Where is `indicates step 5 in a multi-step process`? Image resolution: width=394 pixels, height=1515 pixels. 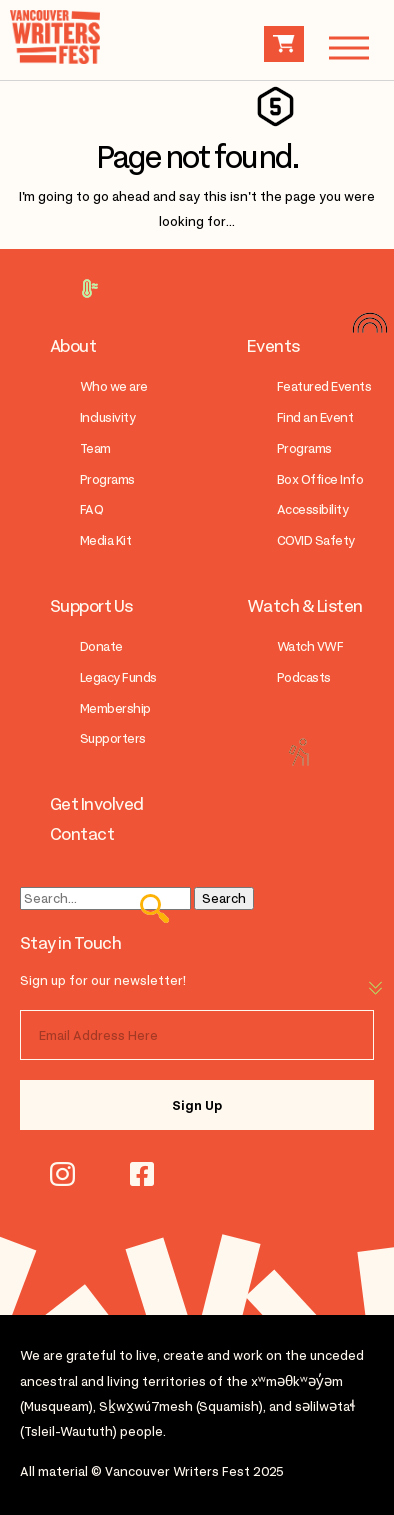 indicates step 5 in a multi-step process is located at coordinates (275, 106).